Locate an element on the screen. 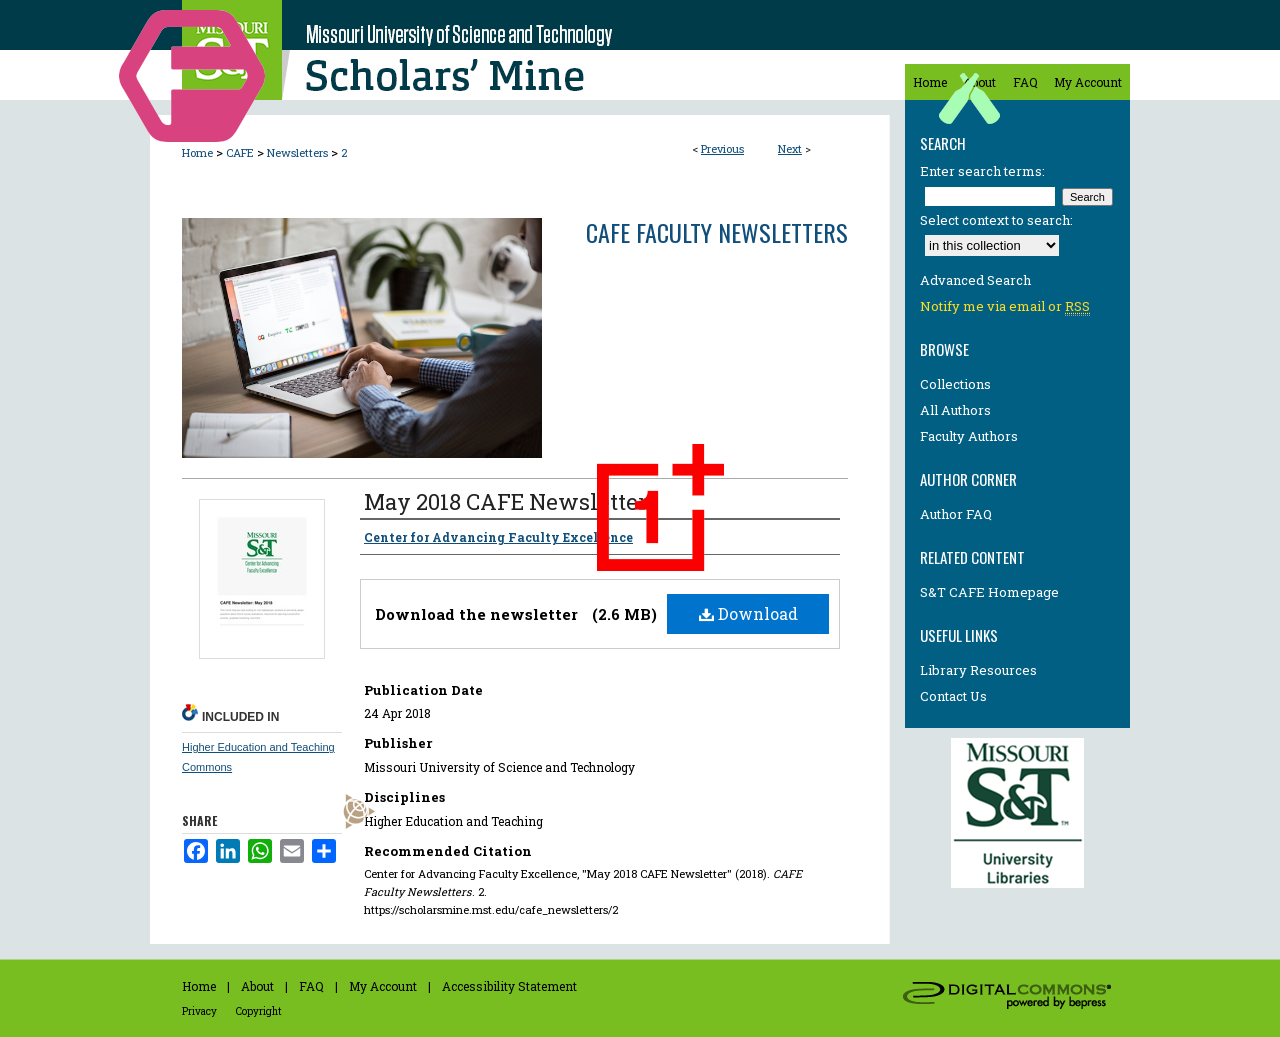 The image size is (1280, 1037). open floorp browser is located at coordinates (192, 76).